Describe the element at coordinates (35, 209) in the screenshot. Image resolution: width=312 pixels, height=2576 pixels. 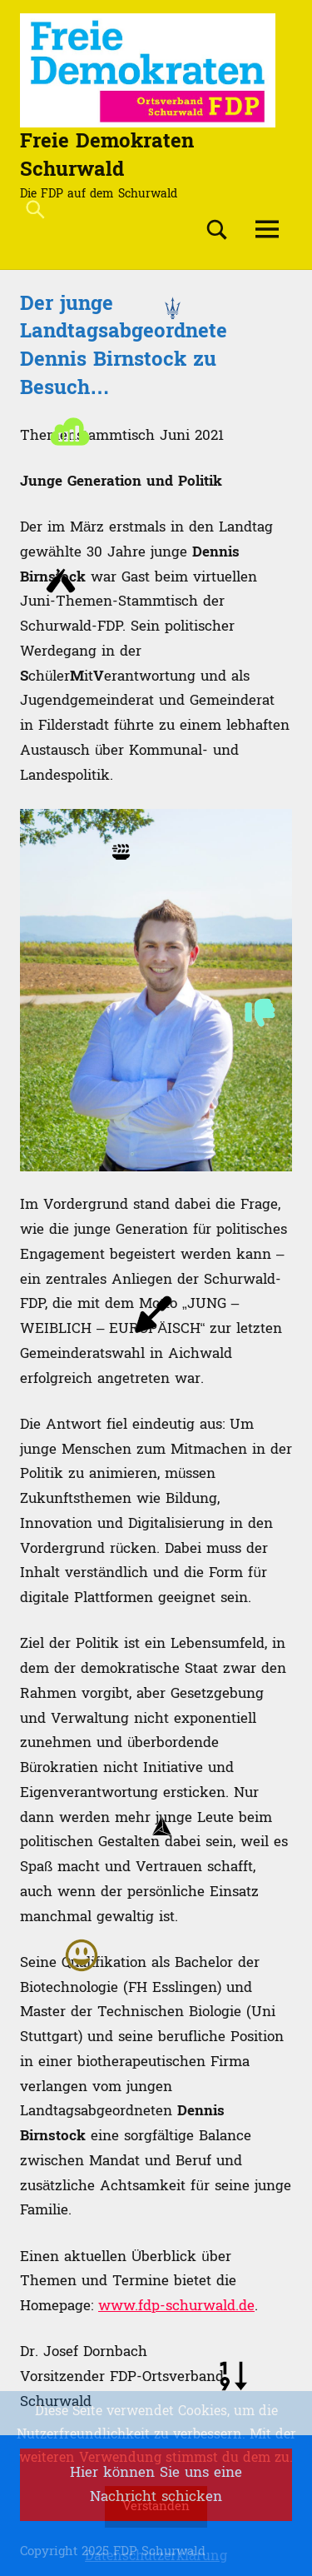
I see `sistrix SEO tool logo` at that location.